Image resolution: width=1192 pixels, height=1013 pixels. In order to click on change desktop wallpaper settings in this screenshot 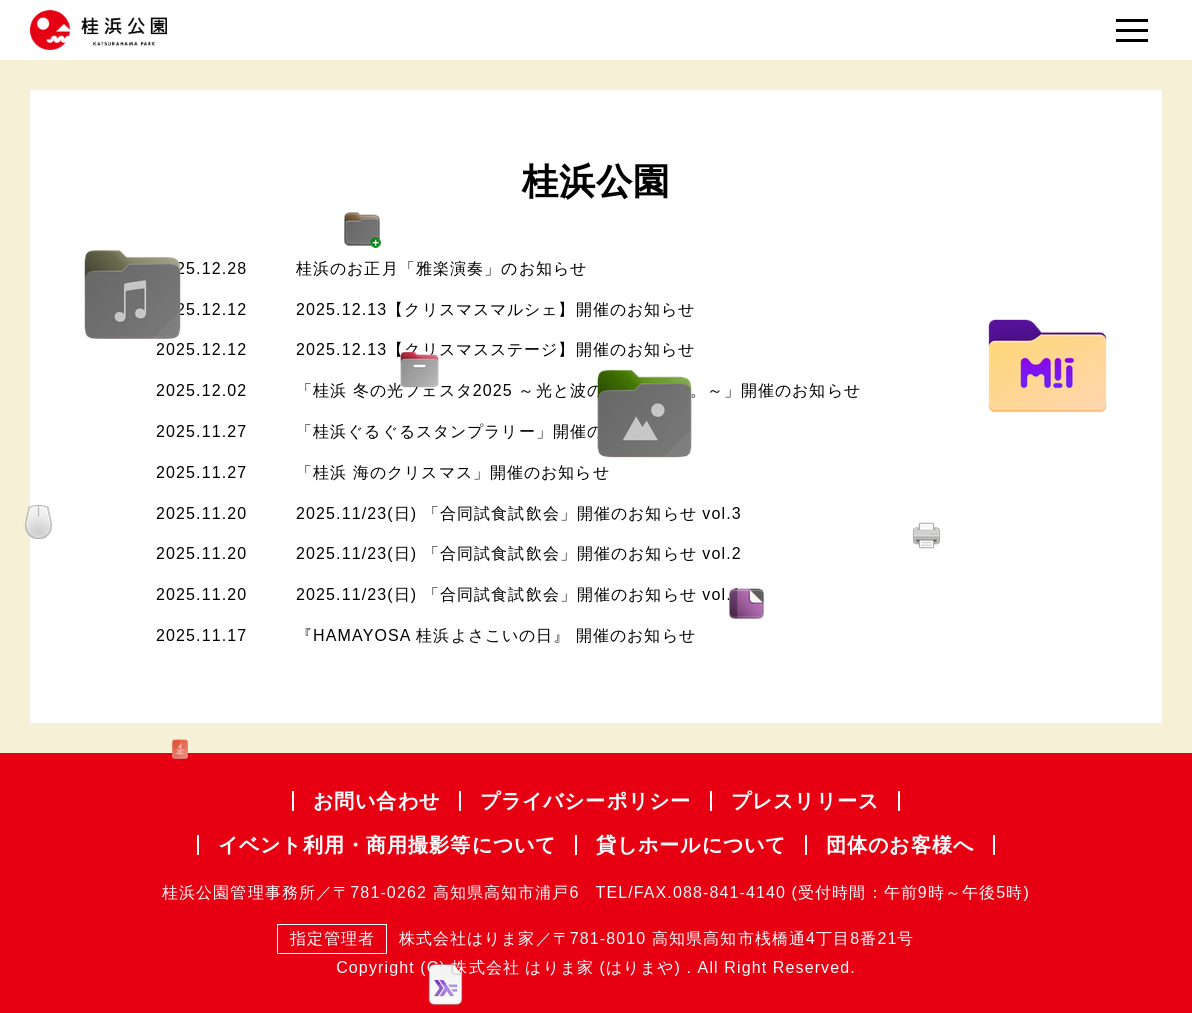, I will do `click(746, 602)`.